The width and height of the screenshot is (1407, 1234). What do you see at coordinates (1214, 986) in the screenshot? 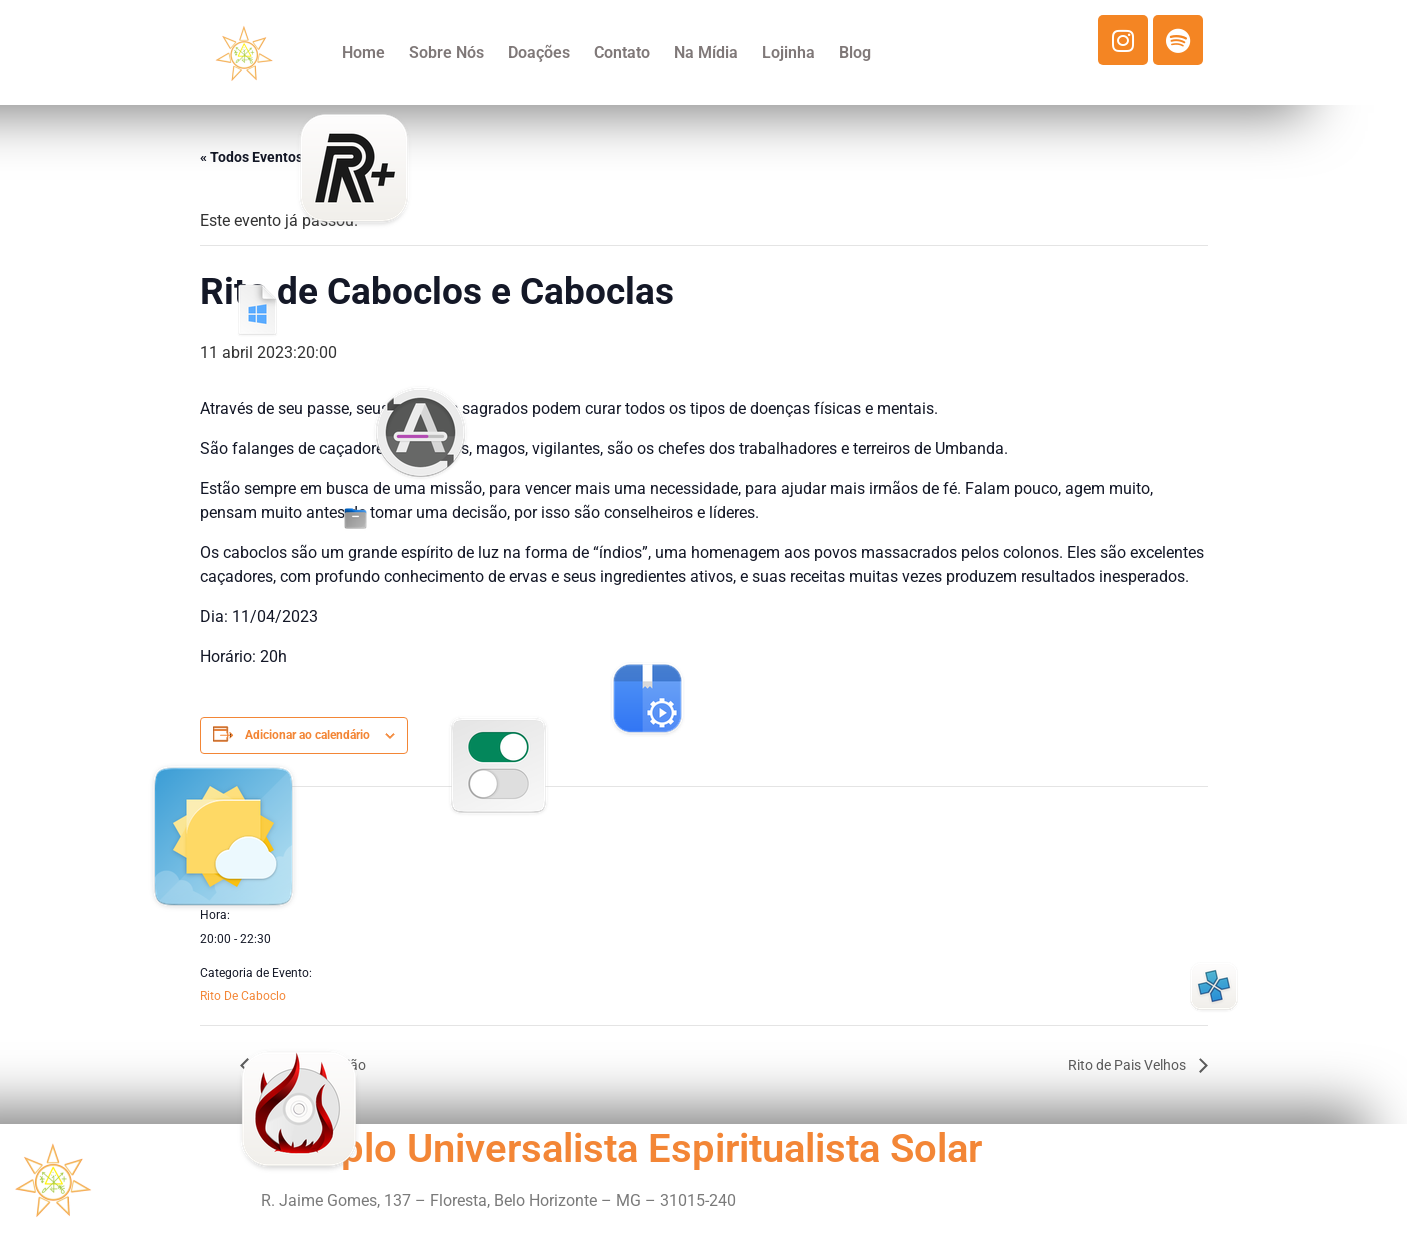
I see `launch ppsspp psp emulator` at bounding box center [1214, 986].